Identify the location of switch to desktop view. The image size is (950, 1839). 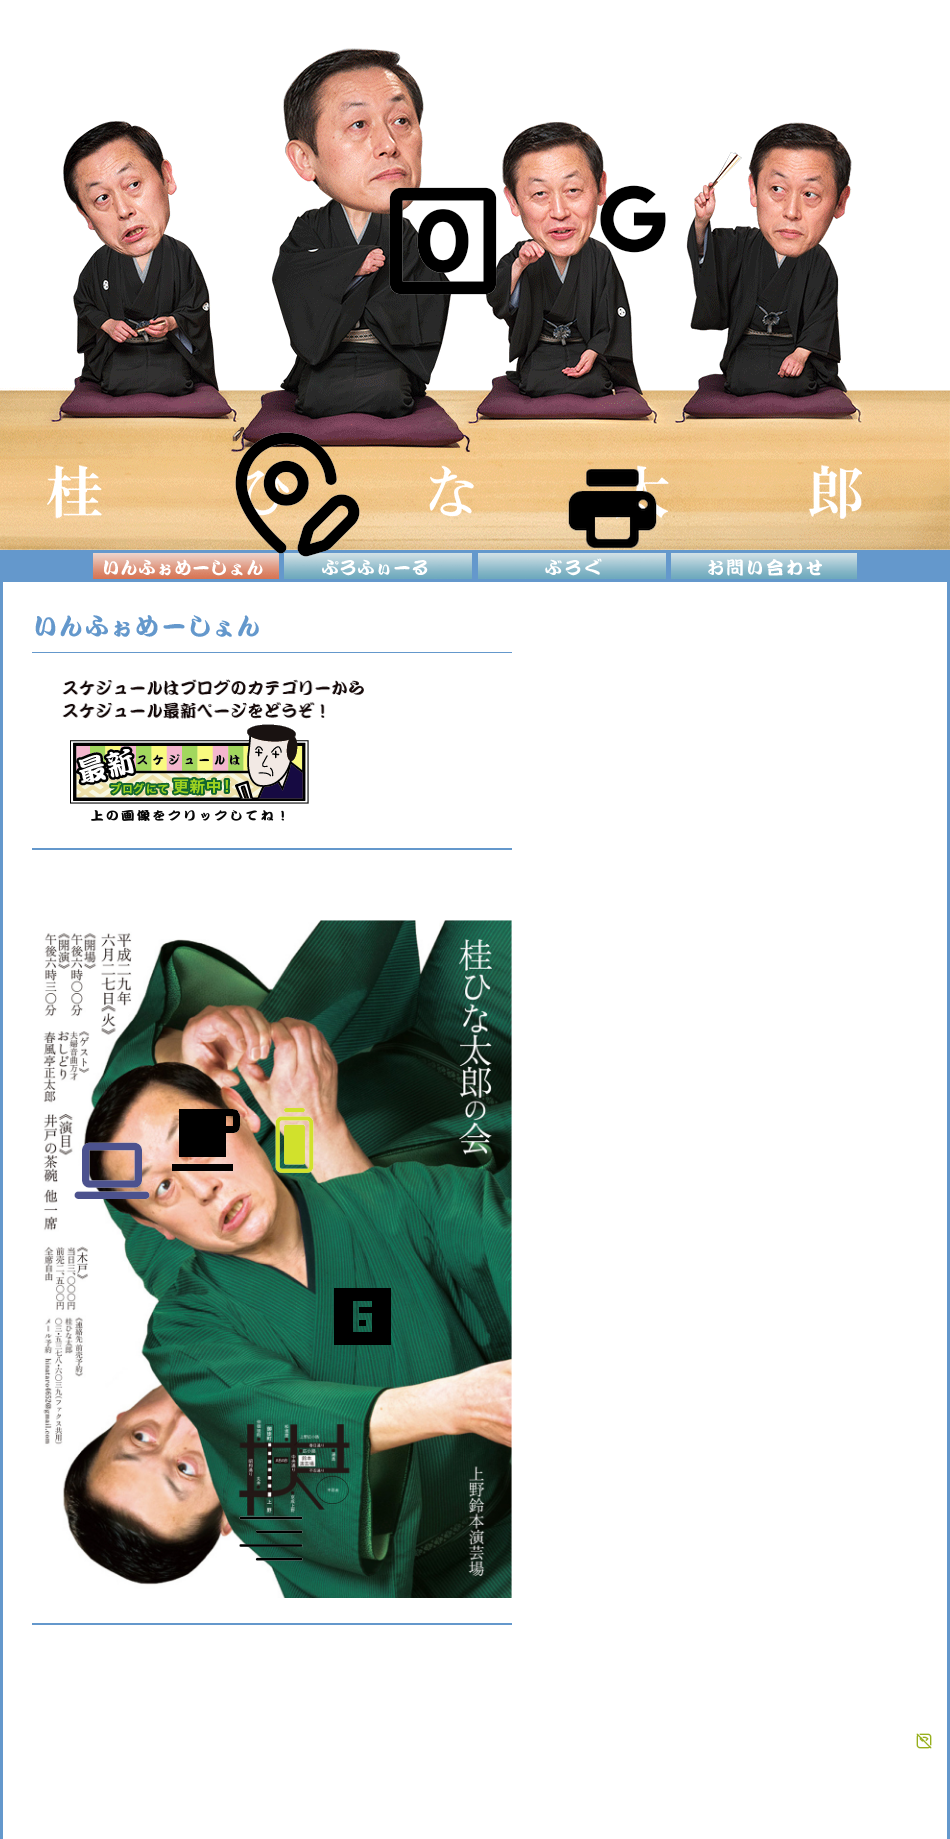
(112, 1169).